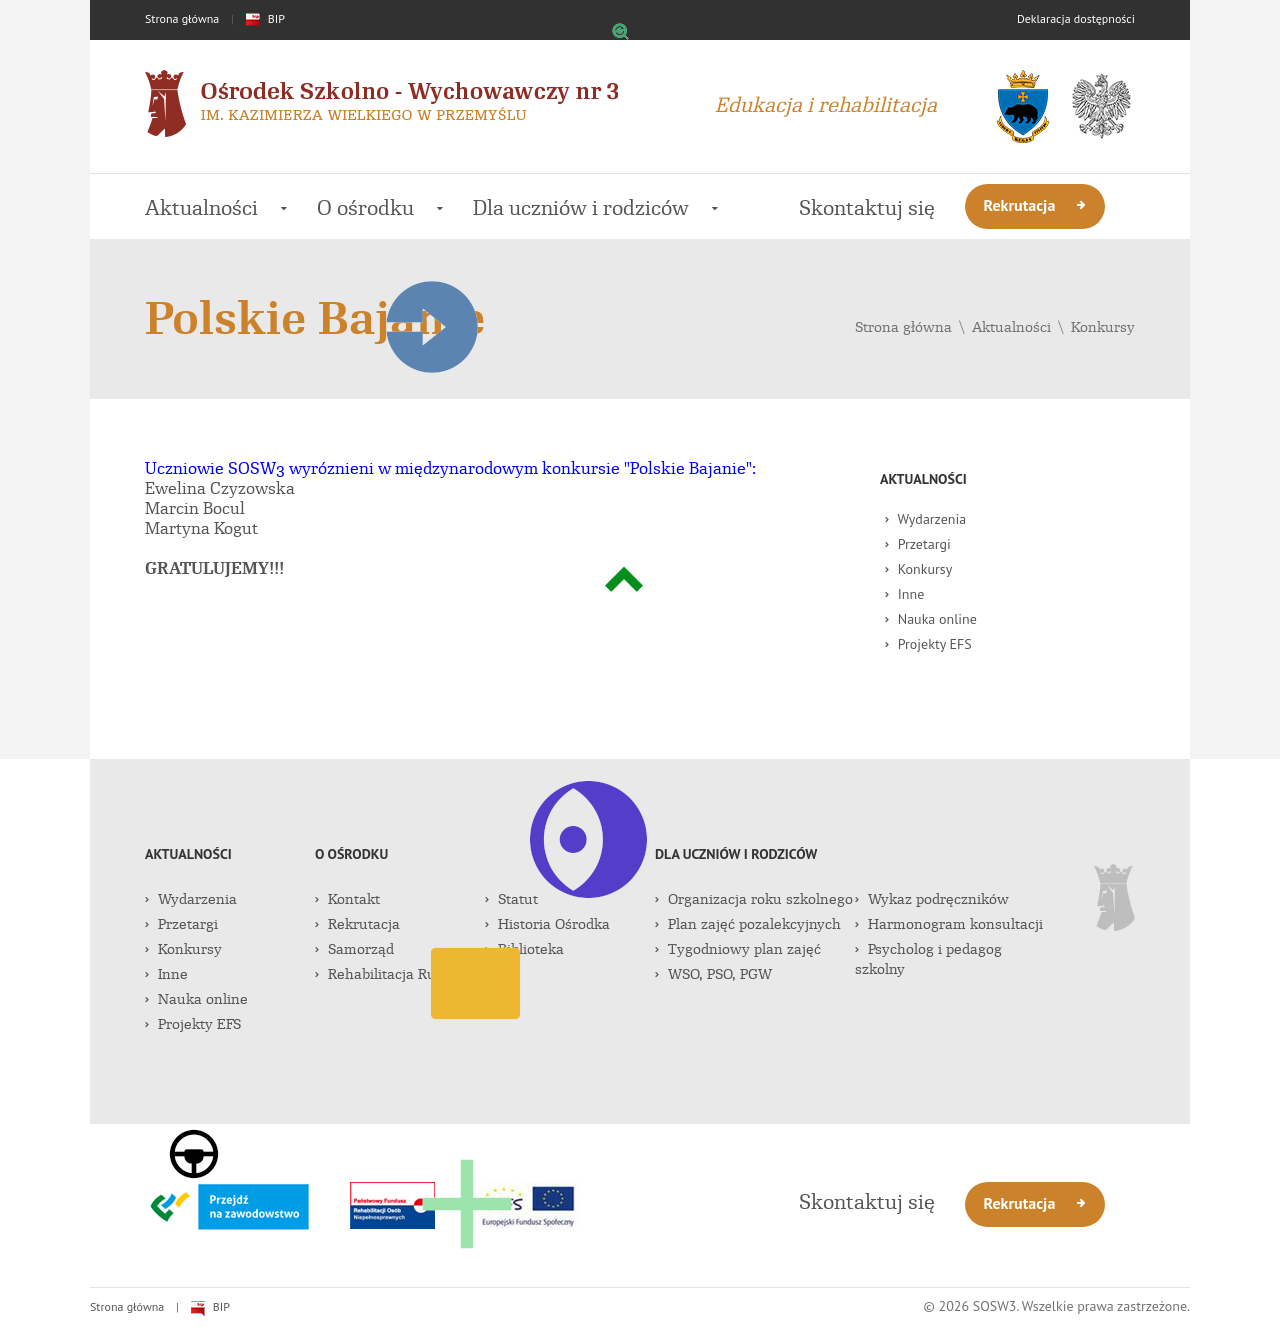 This screenshot has width=1280, height=1328. Describe the element at coordinates (467, 1204) in the screenshot. I see `add a new item` at that location.